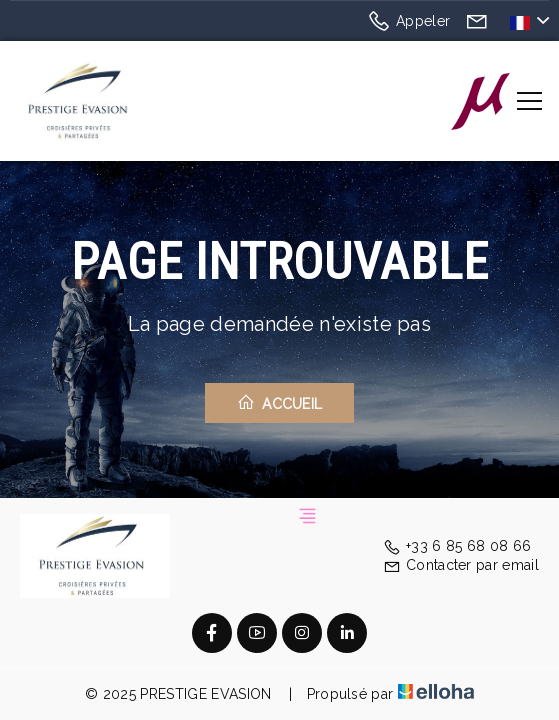 The height and width of the screenshot is (720, 559). I want to click on open MicroStation application, so click(480, 101).